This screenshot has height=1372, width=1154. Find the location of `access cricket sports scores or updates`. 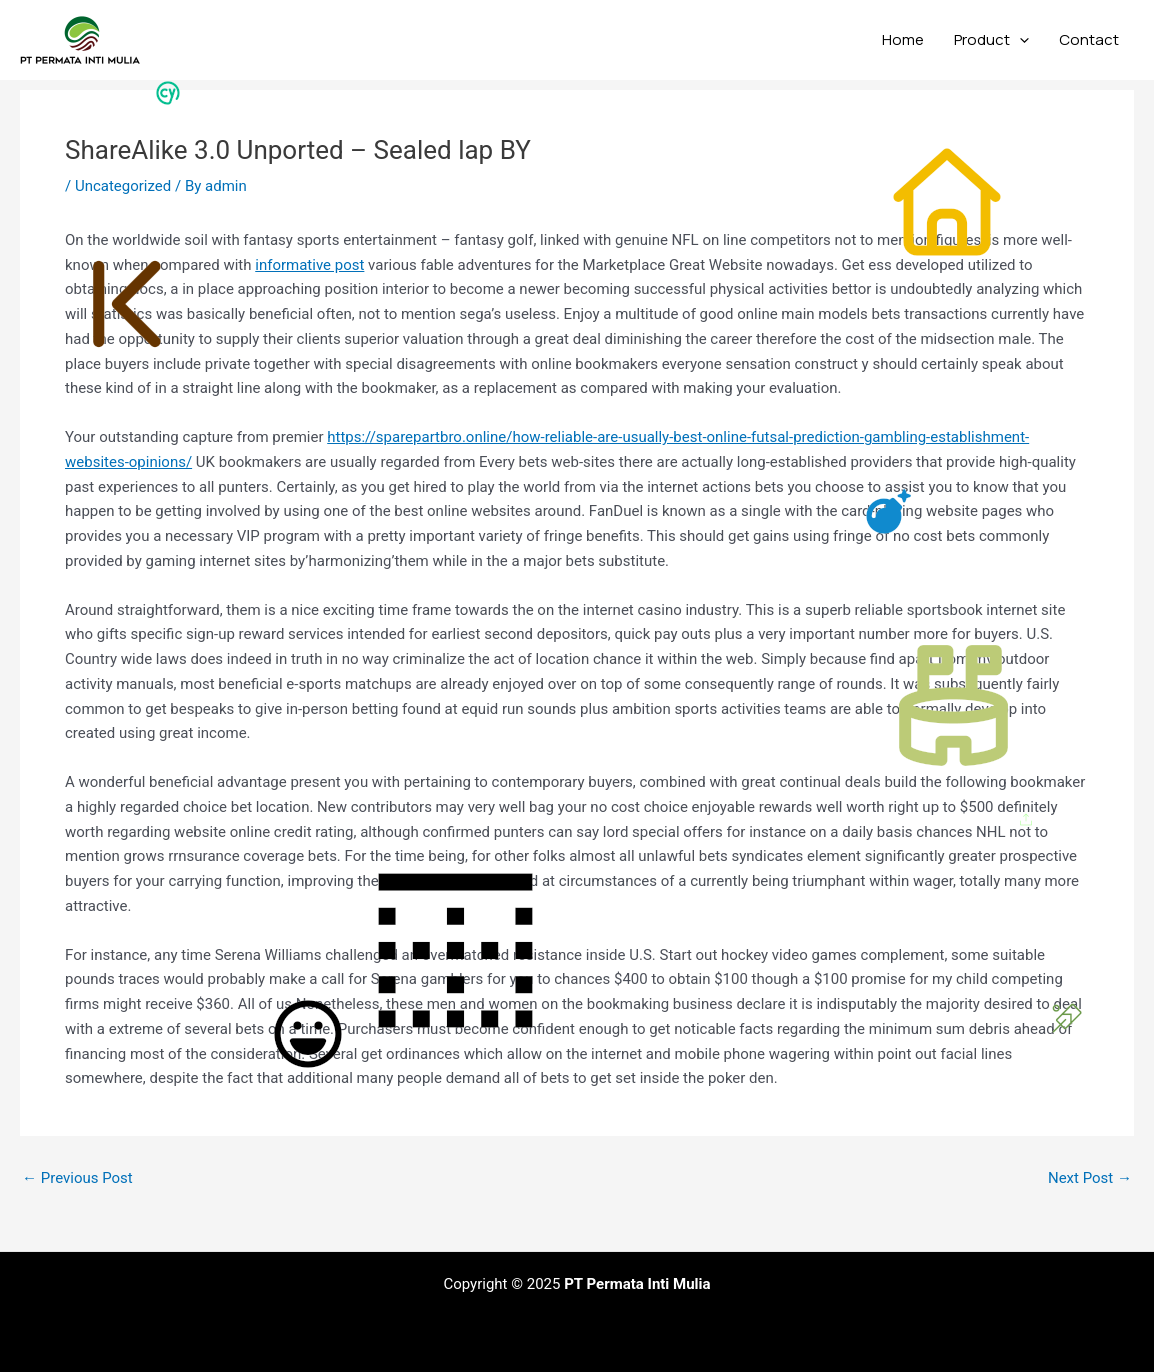

access cricket sports scores or updates is located at coordinates (1065, 1017).